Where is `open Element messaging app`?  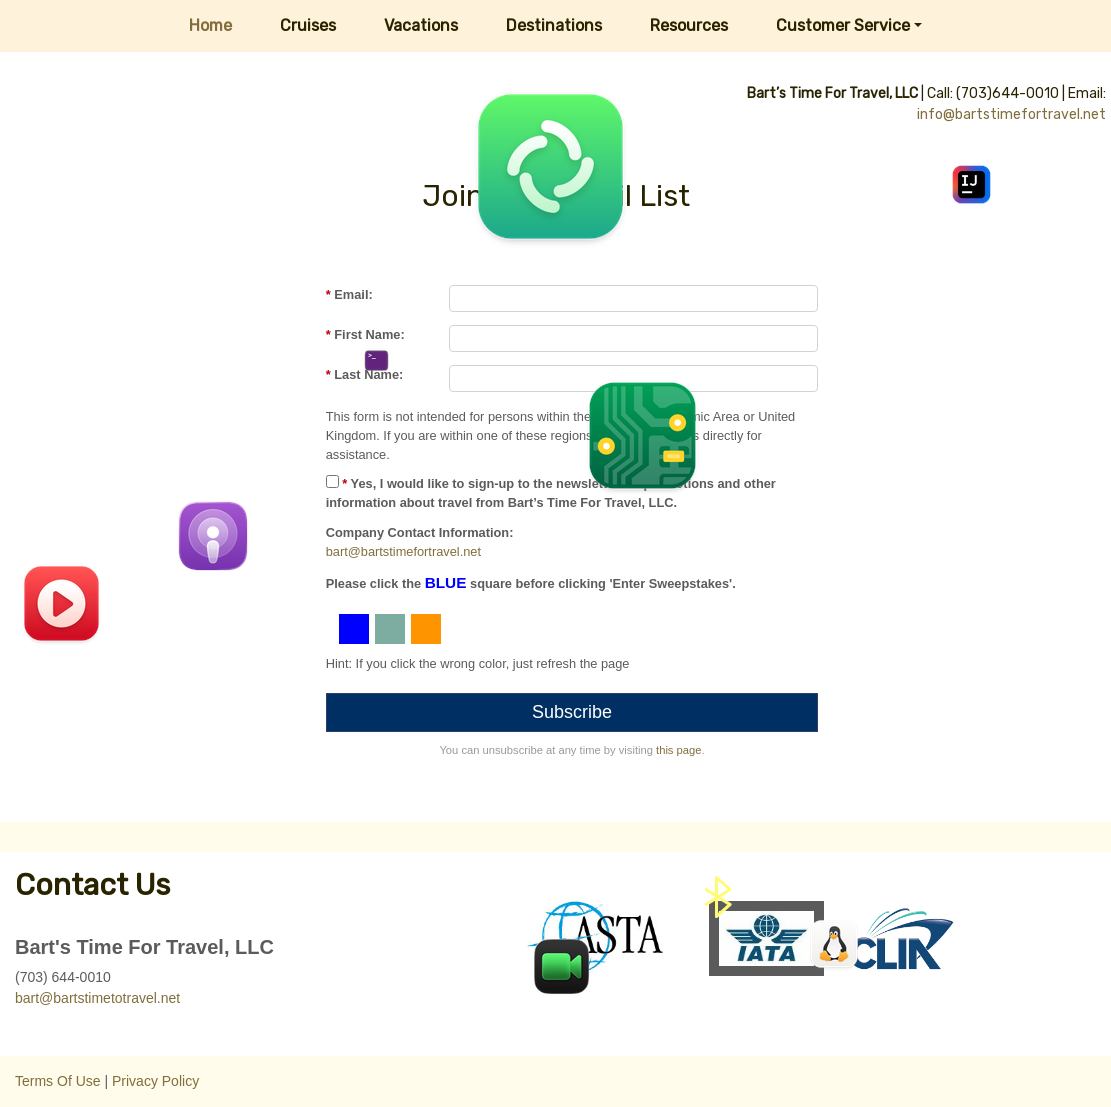
open Element messaging app is located at coordinates (550, 166).